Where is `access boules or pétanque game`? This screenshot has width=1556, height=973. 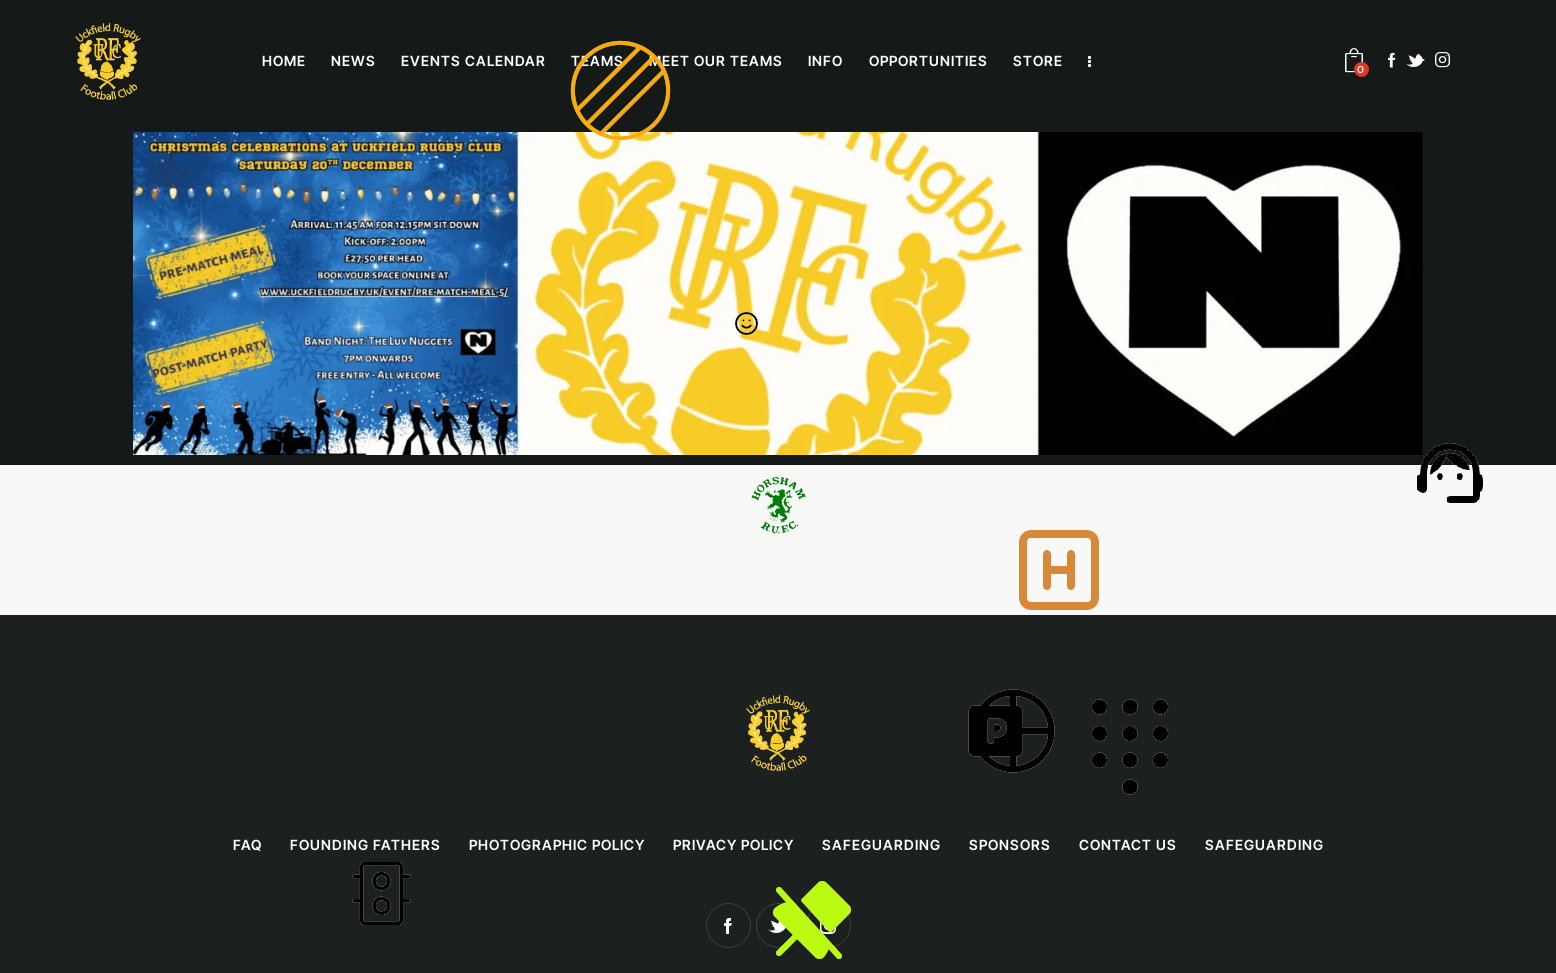
access boules or pétanque game is located at coordinates (620, 90).